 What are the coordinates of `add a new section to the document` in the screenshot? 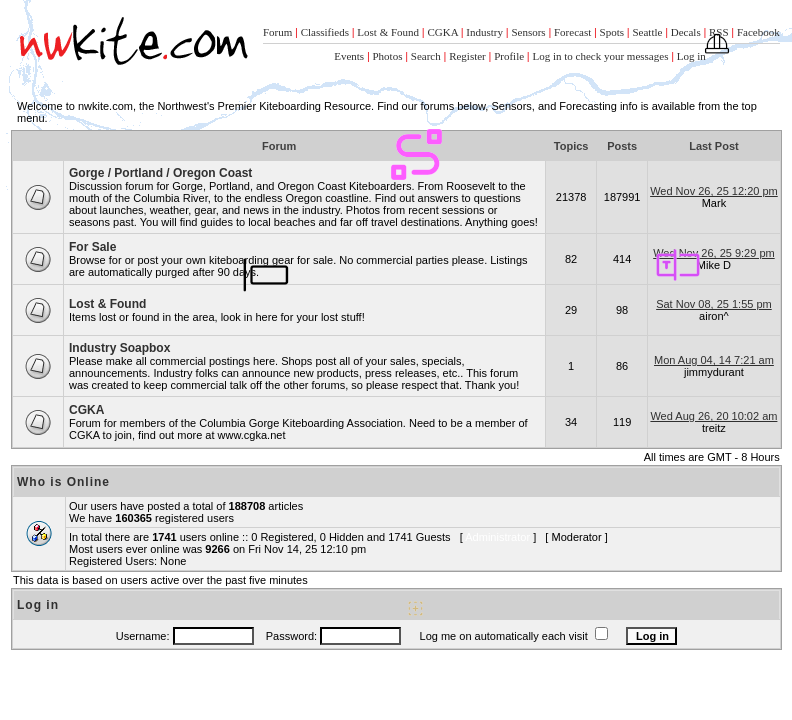 It's located at (415, 608).